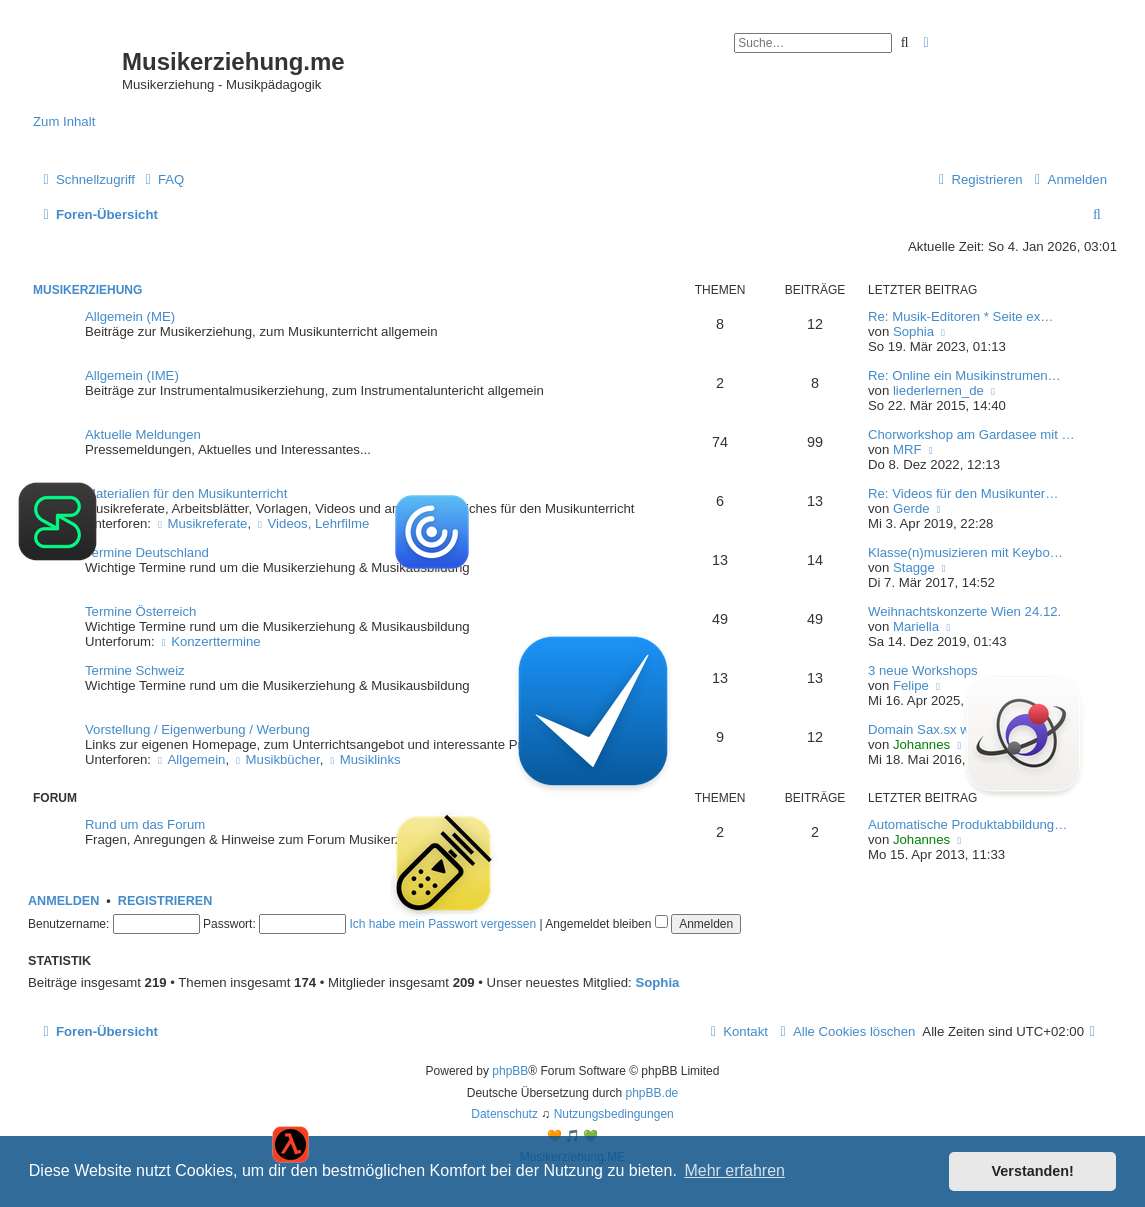  I want to click on open the receiver app, so click(432, 532).